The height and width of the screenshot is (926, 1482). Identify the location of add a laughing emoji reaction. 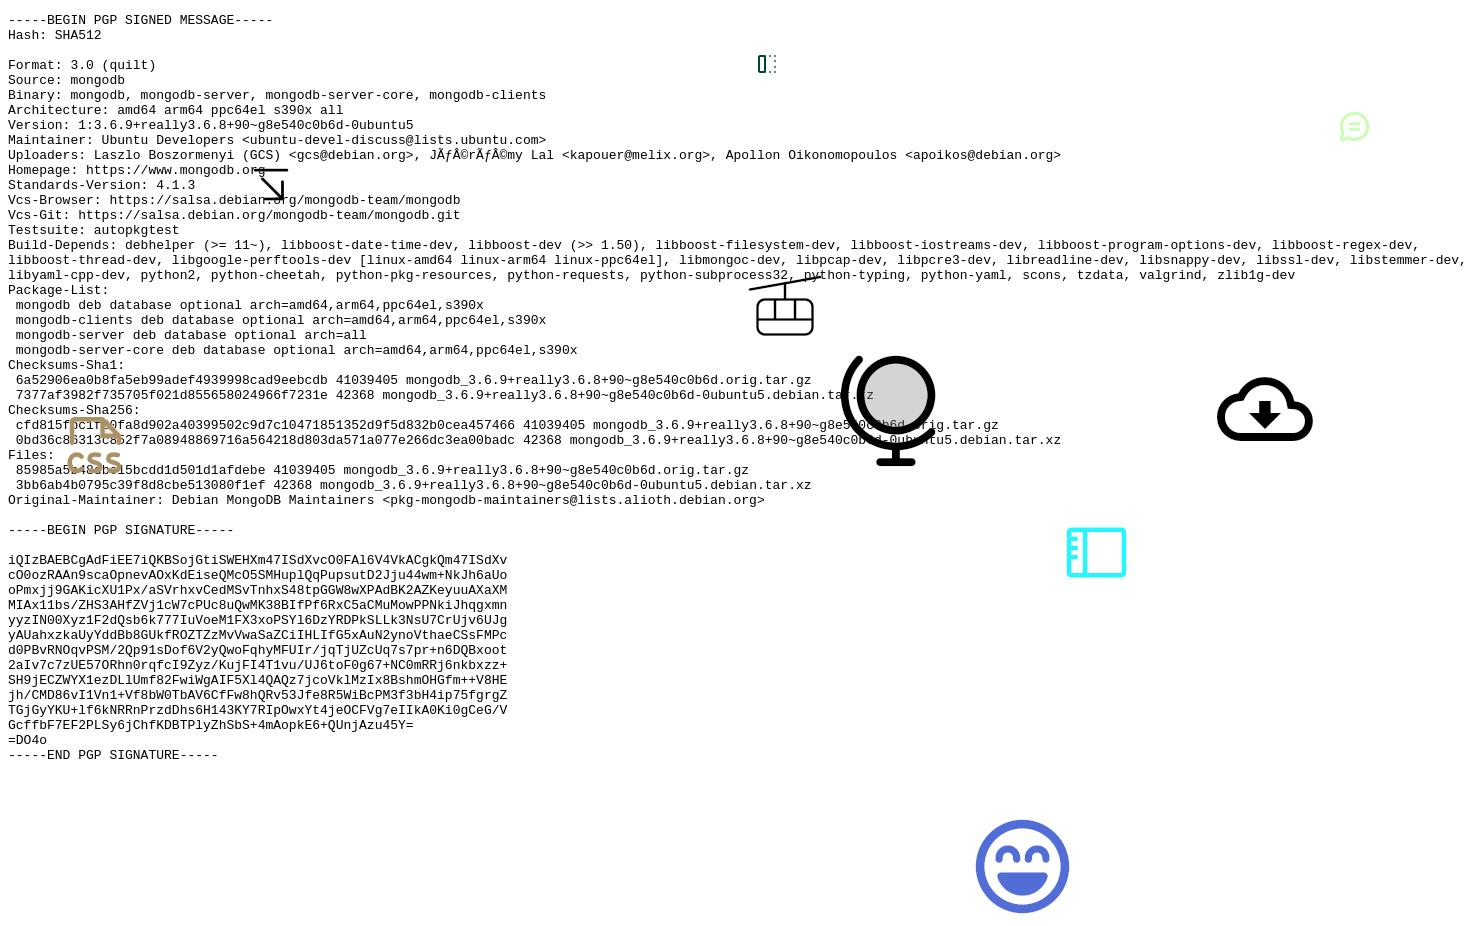
(1022, 866).